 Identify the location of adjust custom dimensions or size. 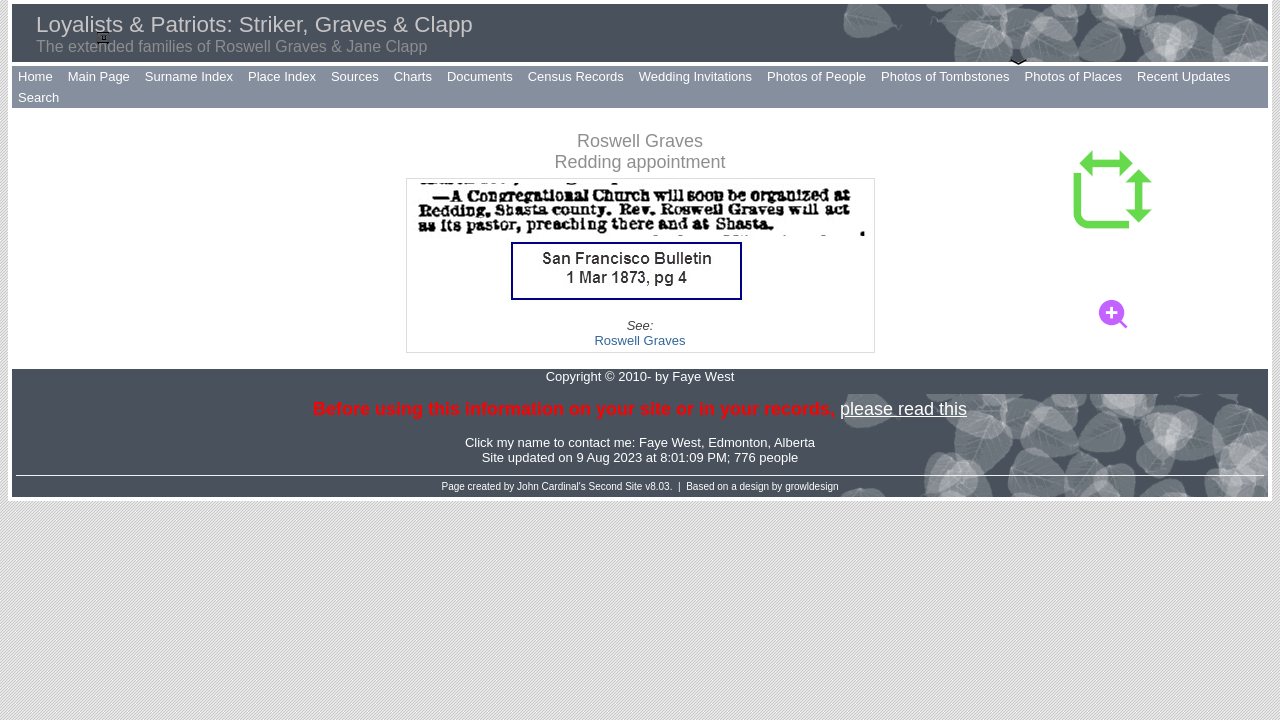
(1108, 194).